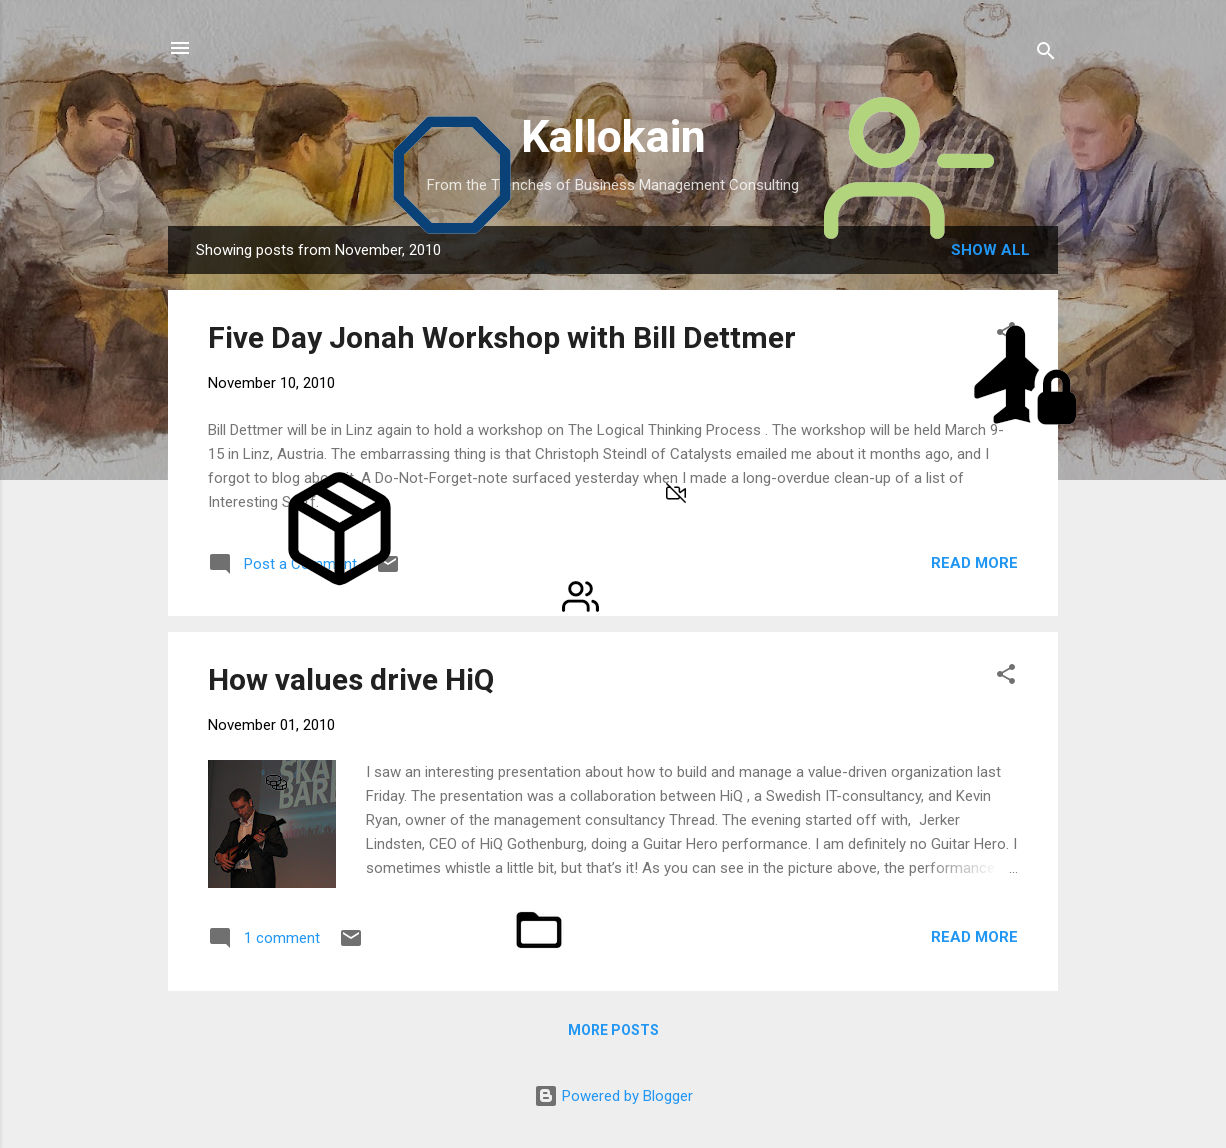 The image size is (1226, 1148). What do you see at coordinates (539, 930) in the screenshot?
I see `open a folder to view its contents` at bounding box center [539, 930].